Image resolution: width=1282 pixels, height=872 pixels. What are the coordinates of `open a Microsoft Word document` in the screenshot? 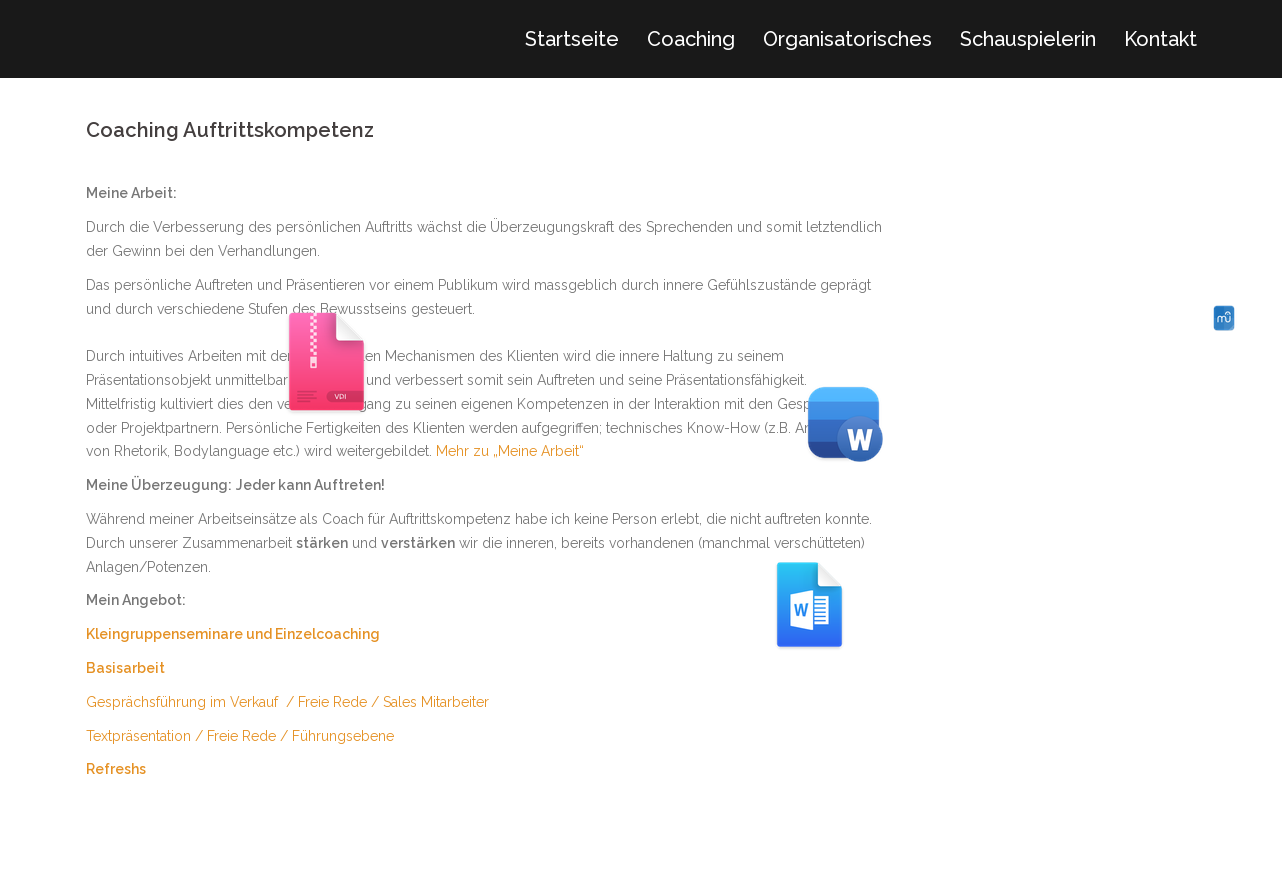 It's located at (809, 604).